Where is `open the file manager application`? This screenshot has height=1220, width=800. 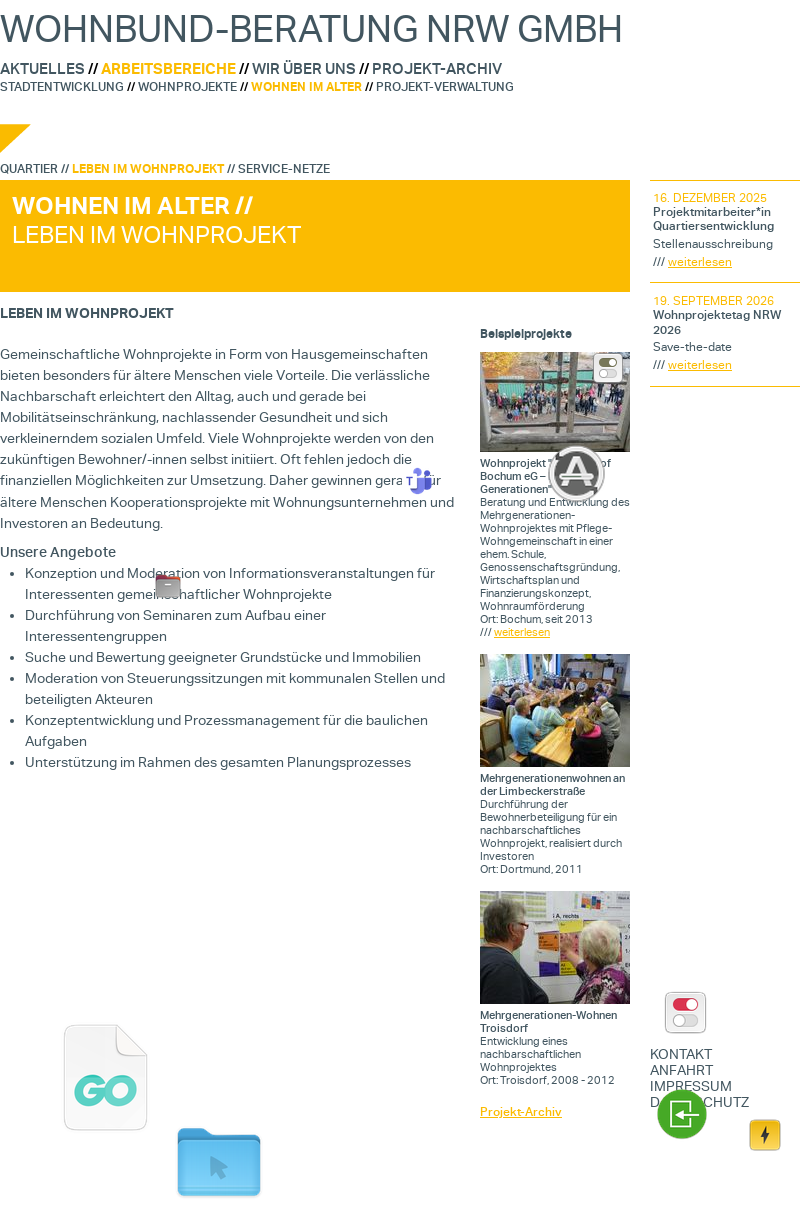
open the file manager application is located at coordinates (168, 586).